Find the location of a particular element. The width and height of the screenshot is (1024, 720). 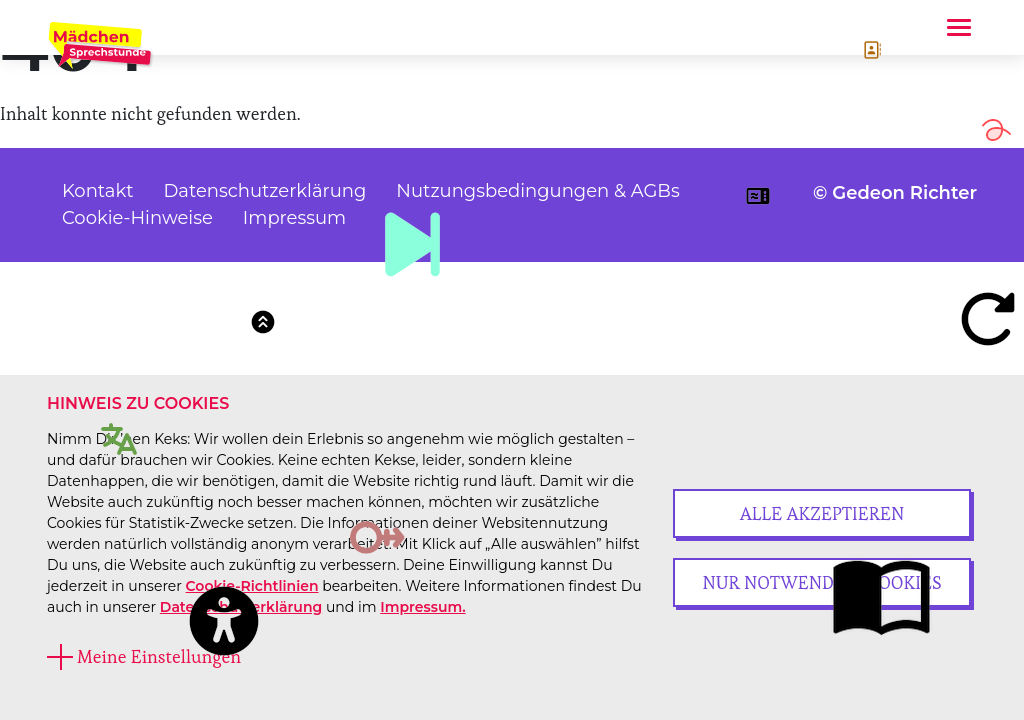

access accessibility settings is located at coordinates (224, 621).